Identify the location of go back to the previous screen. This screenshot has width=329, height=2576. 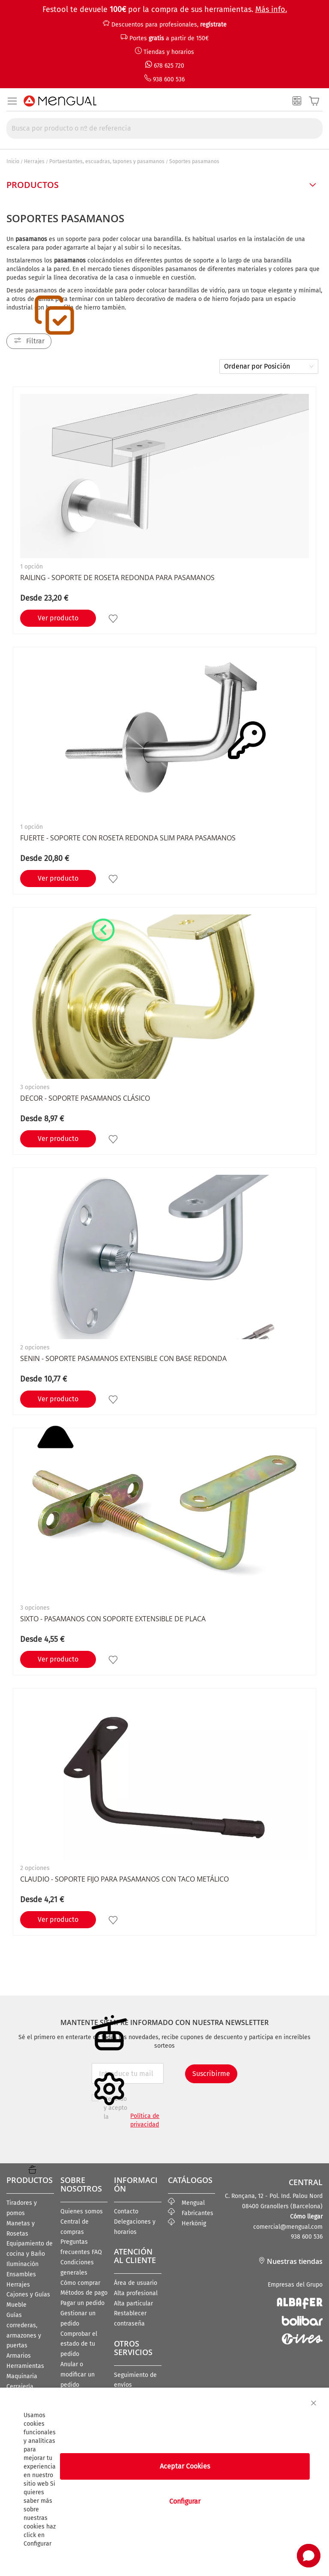
(103, 930).